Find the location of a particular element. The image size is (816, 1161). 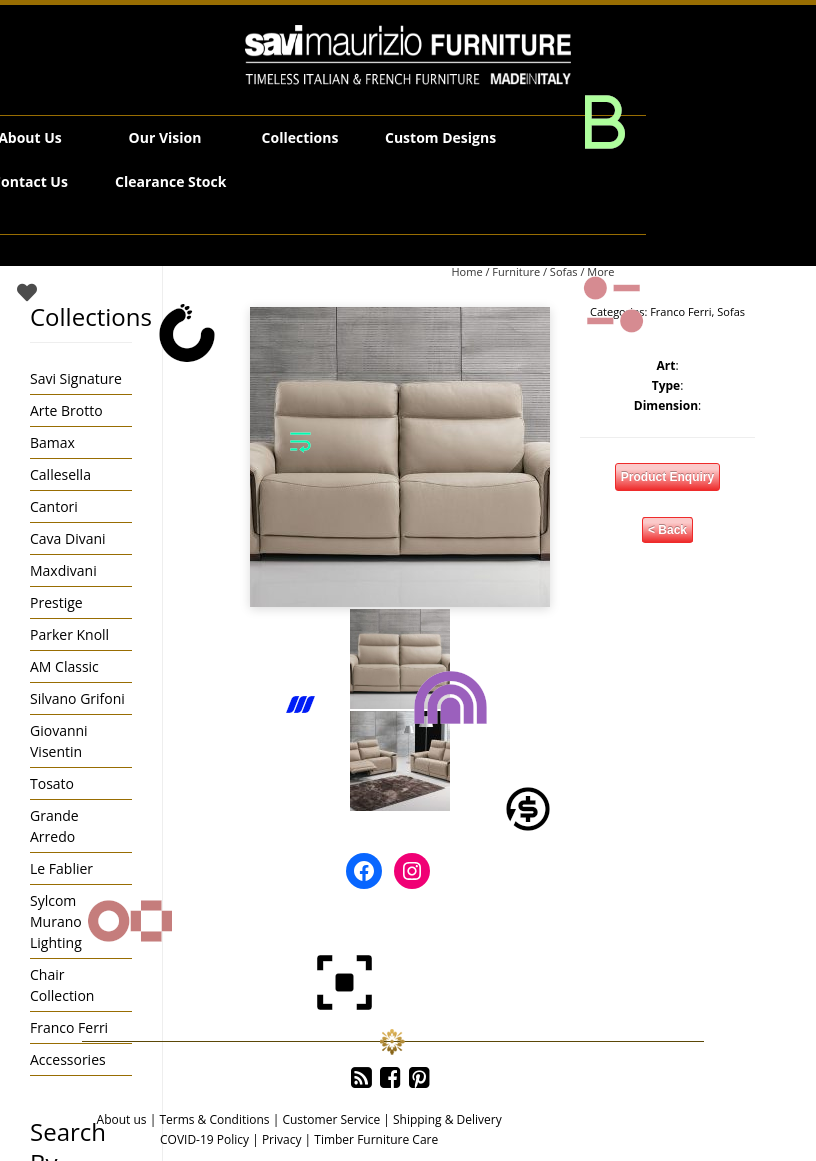

meilisearch search engine logo is located at coordinates (300, 704).